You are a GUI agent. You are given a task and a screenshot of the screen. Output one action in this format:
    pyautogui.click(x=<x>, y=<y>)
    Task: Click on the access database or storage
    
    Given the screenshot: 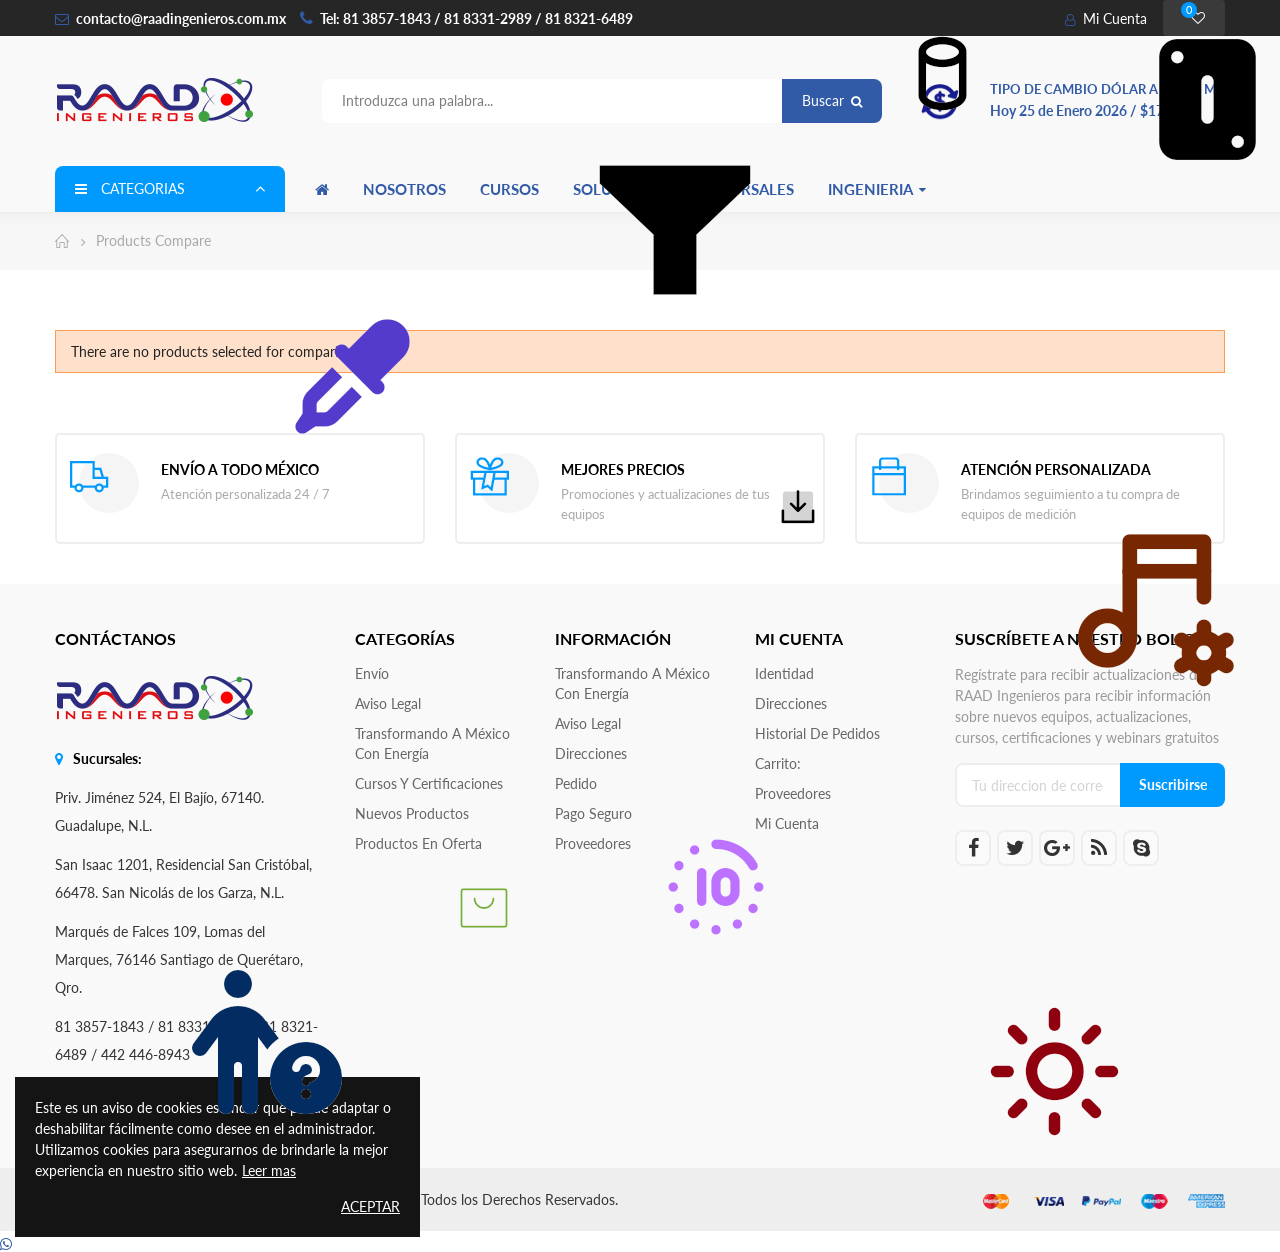 What is the action you would take?
    pyautogui.click(x=942, y=73)
    